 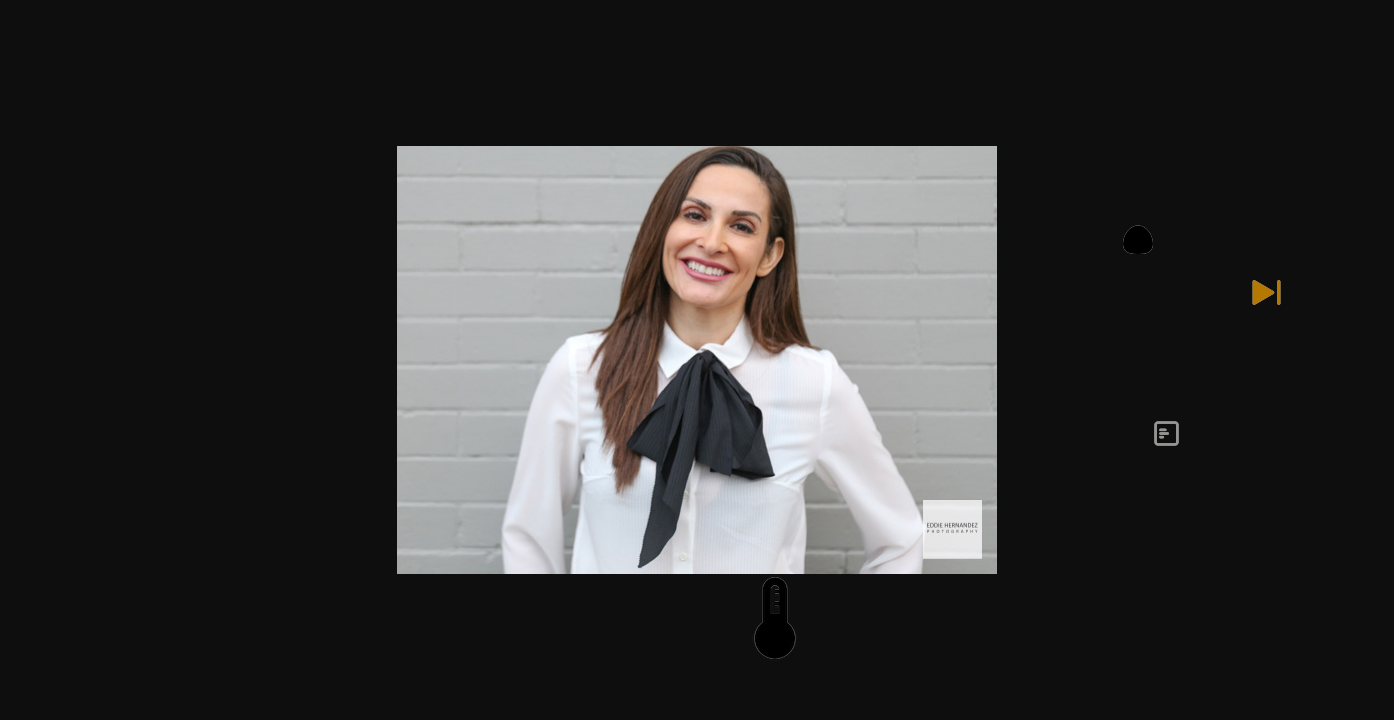 What do you see at coordinates (1138, 239) in the screenshot?
I see `decorative blob shape element` at bounding box center [1138, 239].